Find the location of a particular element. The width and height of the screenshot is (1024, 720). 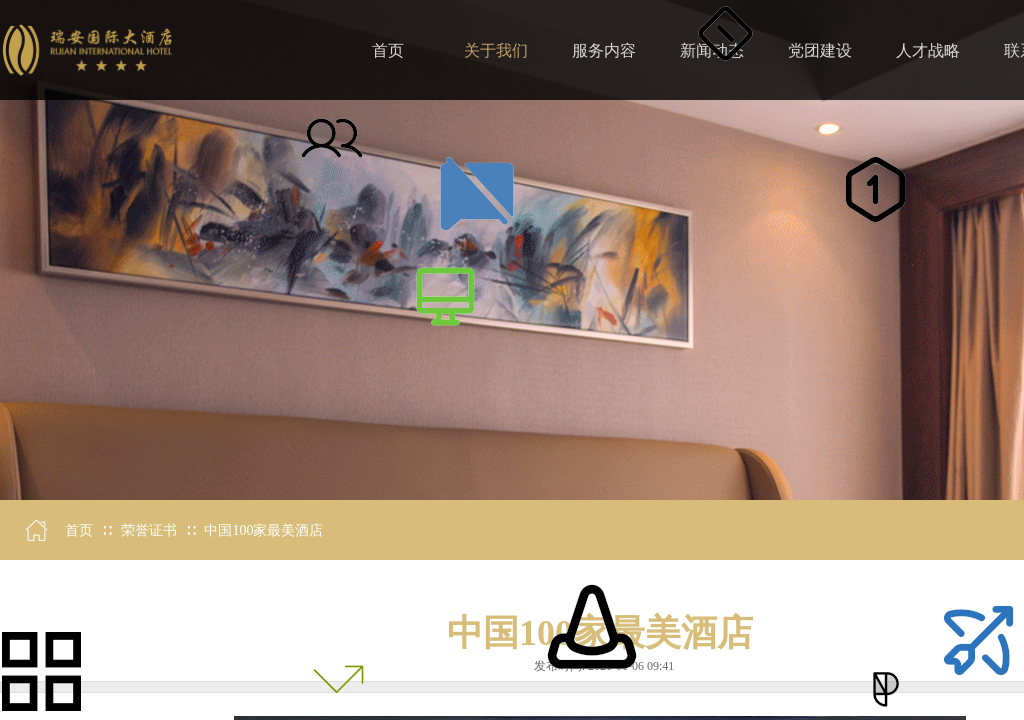

archery or hunting game mode is located at coordinates (978, 640).